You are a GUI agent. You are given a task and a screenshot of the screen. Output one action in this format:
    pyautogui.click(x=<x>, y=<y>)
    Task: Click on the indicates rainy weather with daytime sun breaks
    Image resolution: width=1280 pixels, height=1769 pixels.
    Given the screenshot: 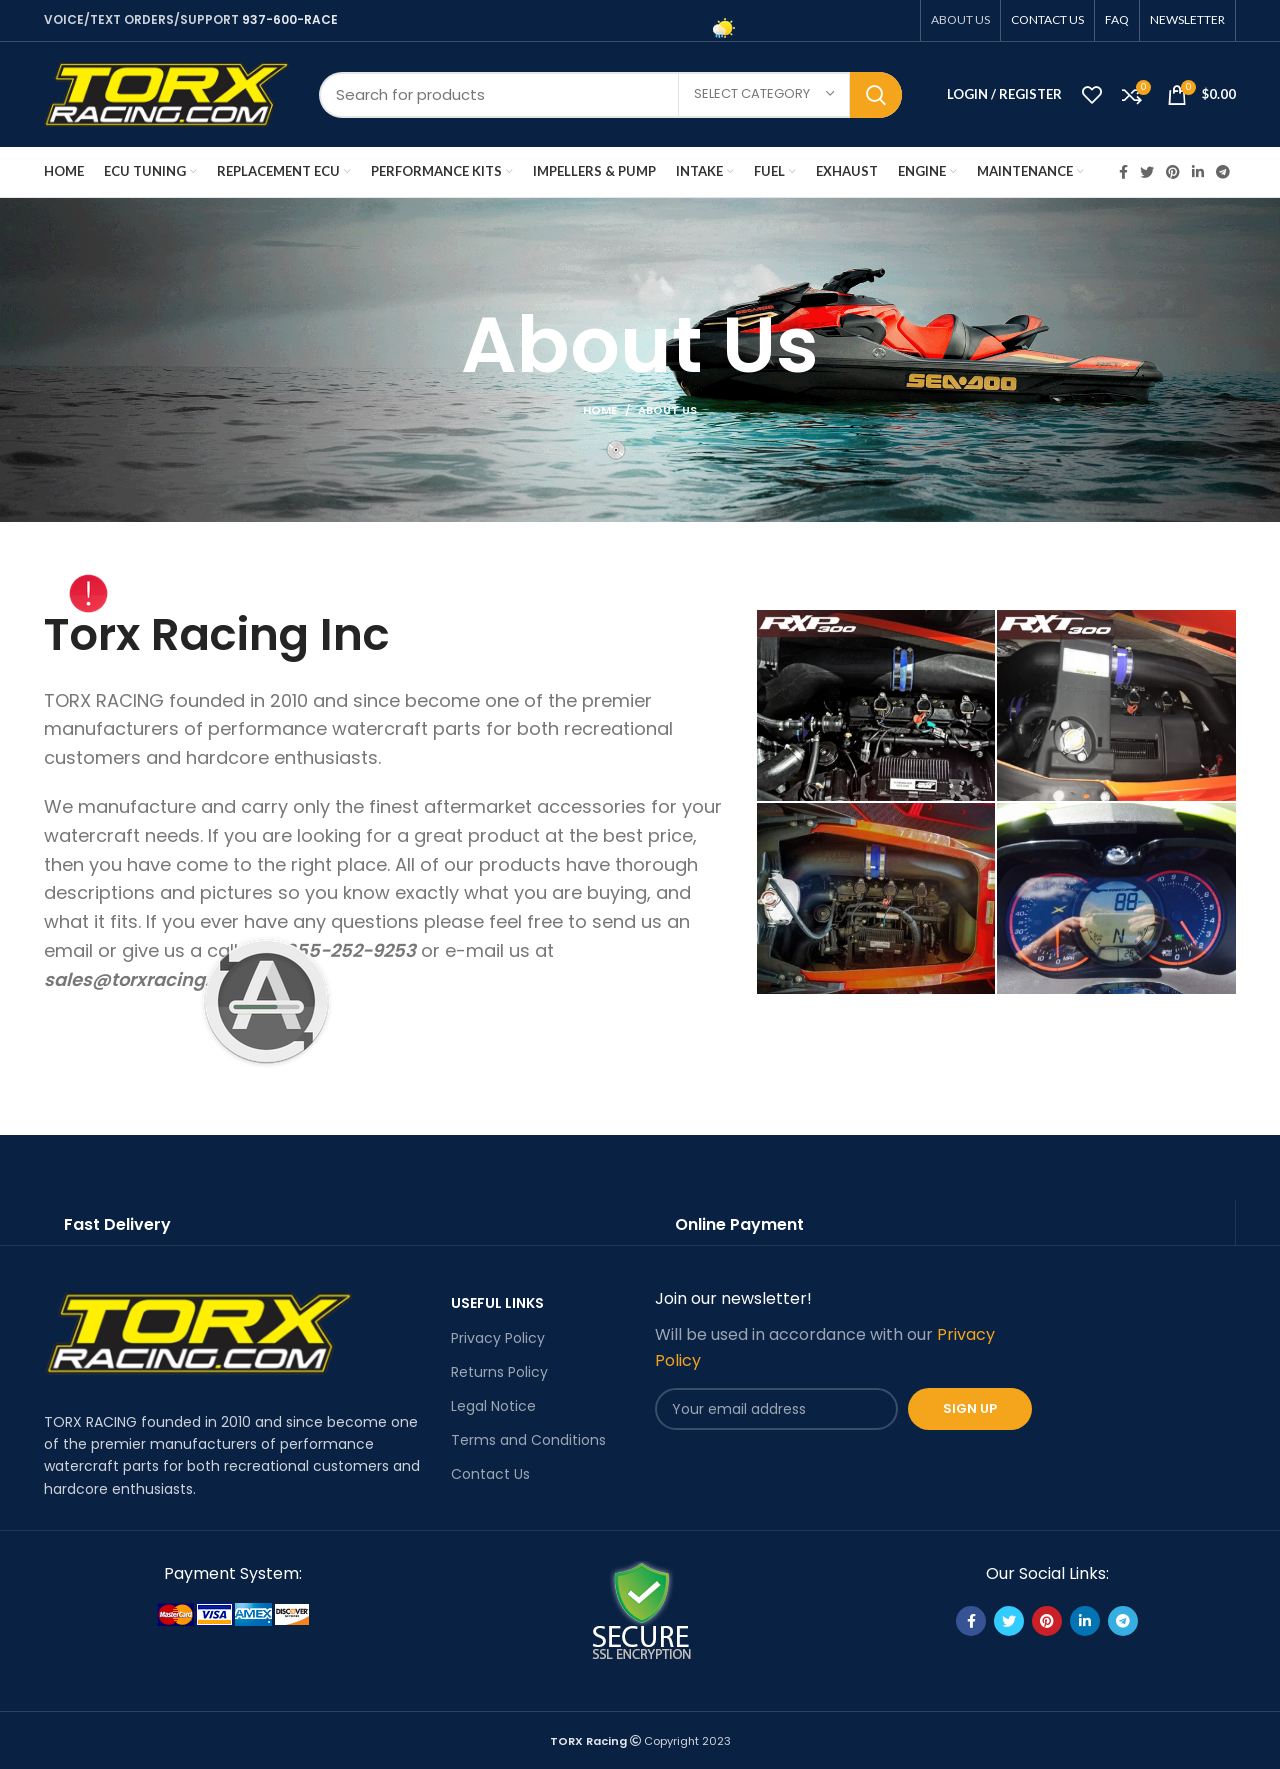 What is the action you would take?
    pyautogui.click(x=724, y=28)
    